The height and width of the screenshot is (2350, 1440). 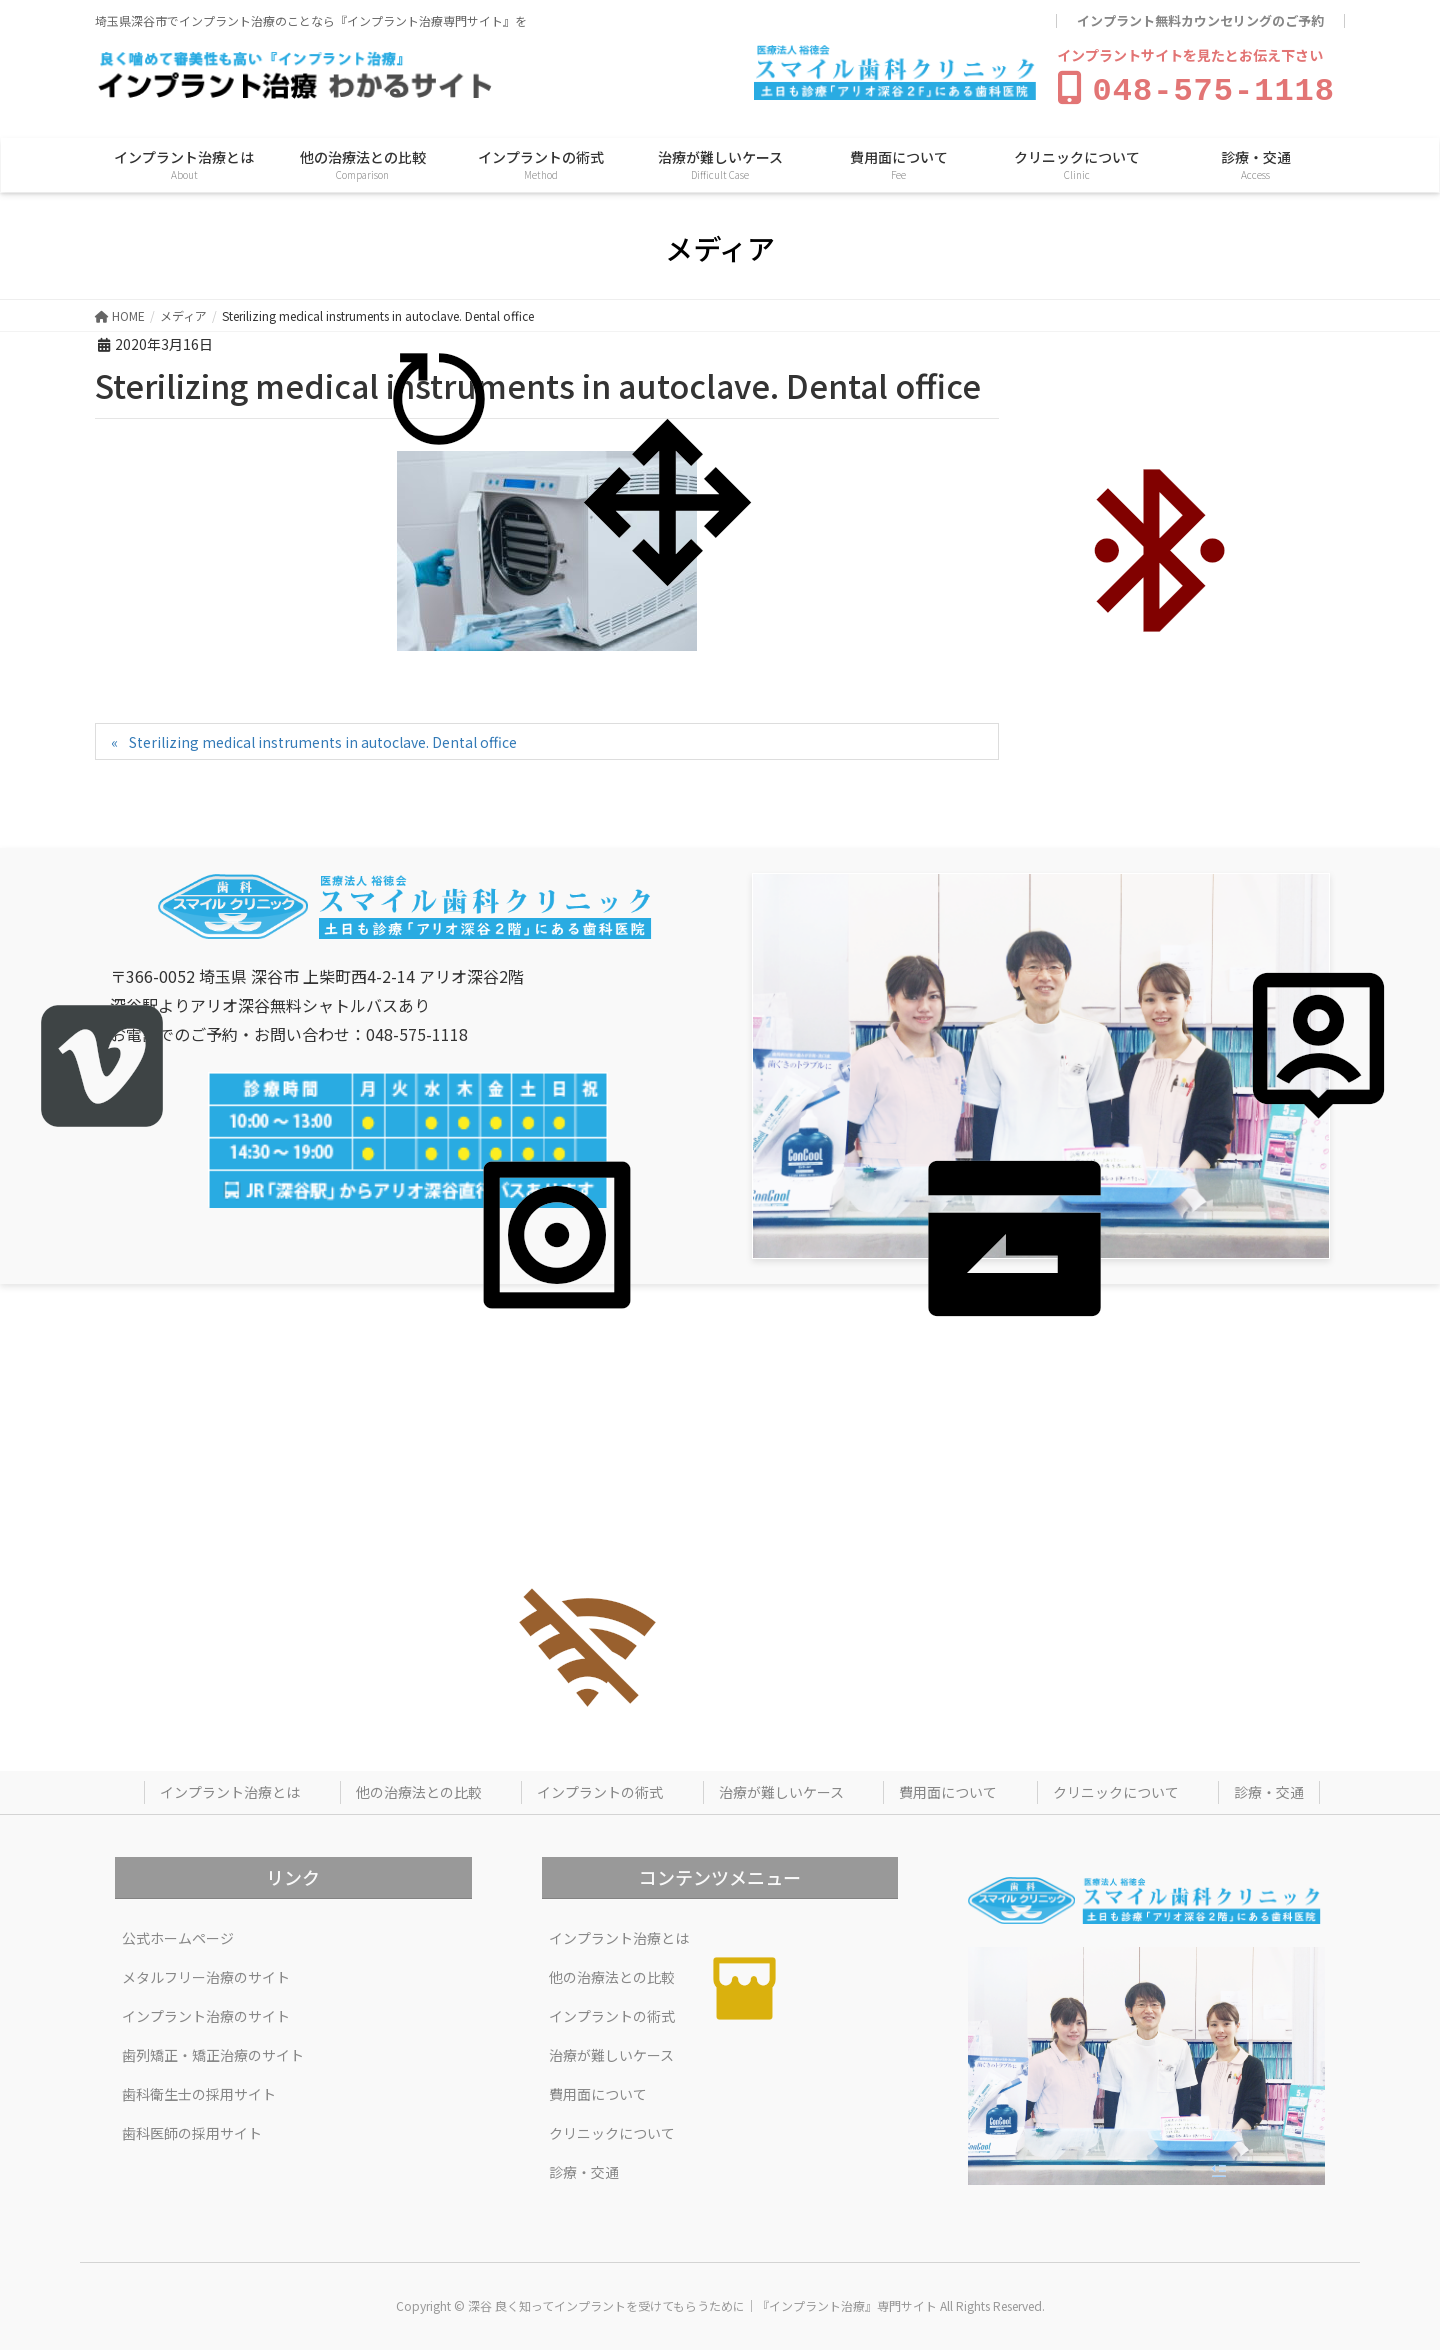 I want to click on drag to reposition element, so click(x=667, y=502).